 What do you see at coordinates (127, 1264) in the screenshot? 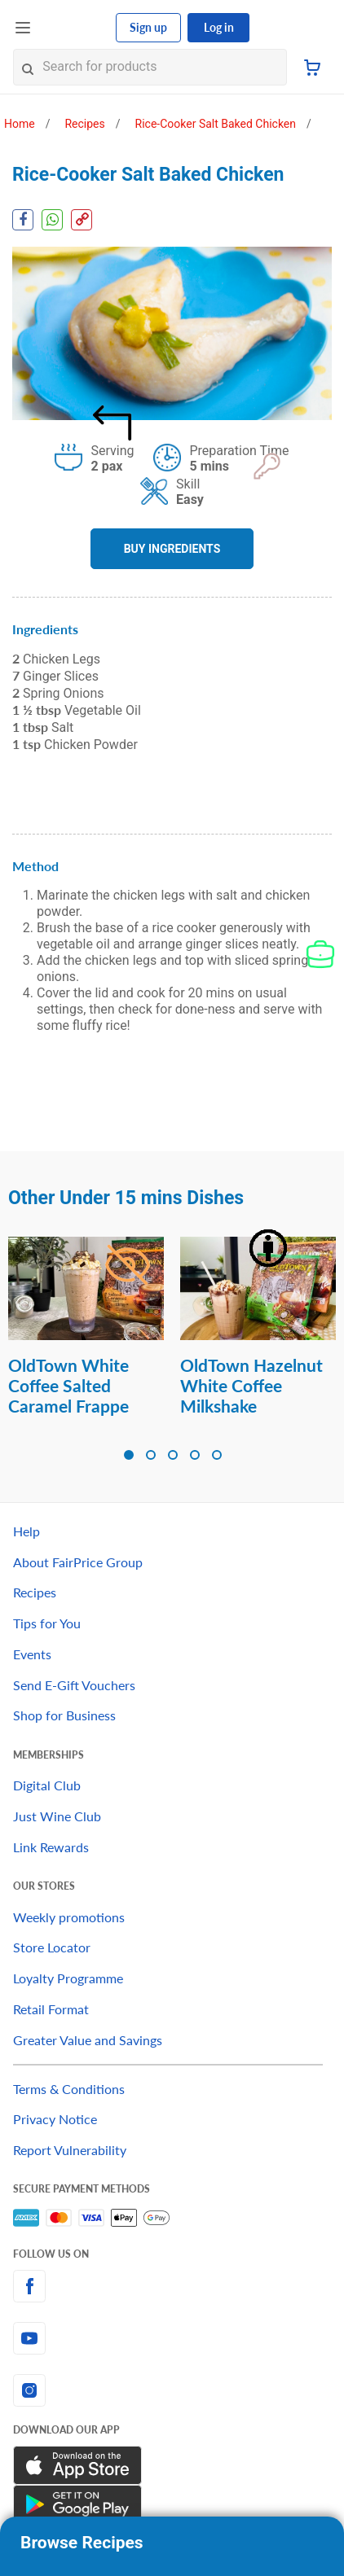
I see `hide password or sensitive content` at bounding box center [127, 1264].